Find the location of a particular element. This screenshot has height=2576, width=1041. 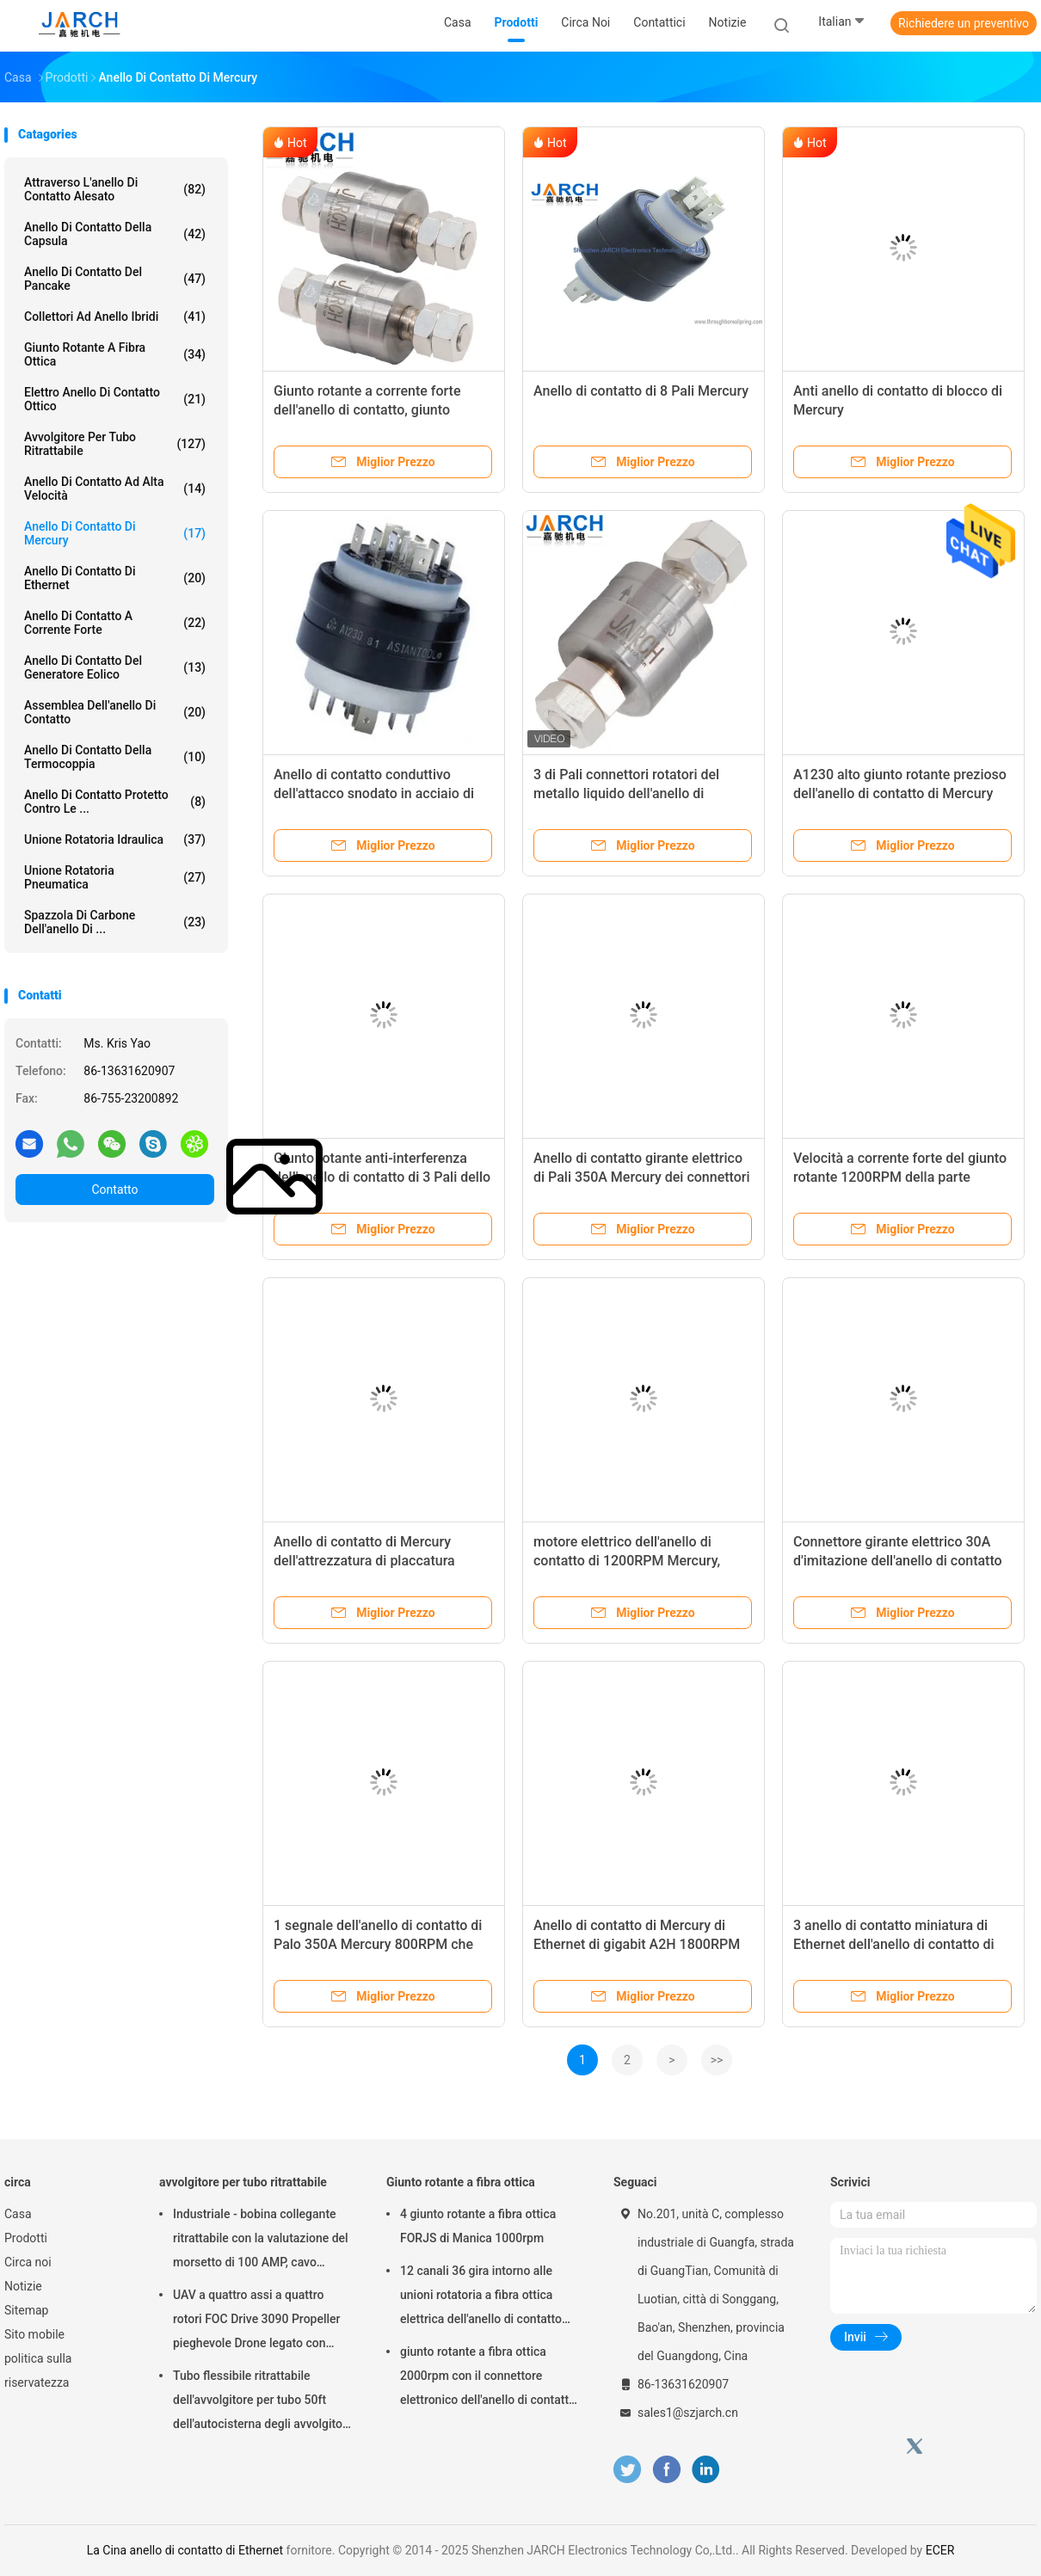

share to X (formerly Twitter) is located at coordinates (915, 2446).